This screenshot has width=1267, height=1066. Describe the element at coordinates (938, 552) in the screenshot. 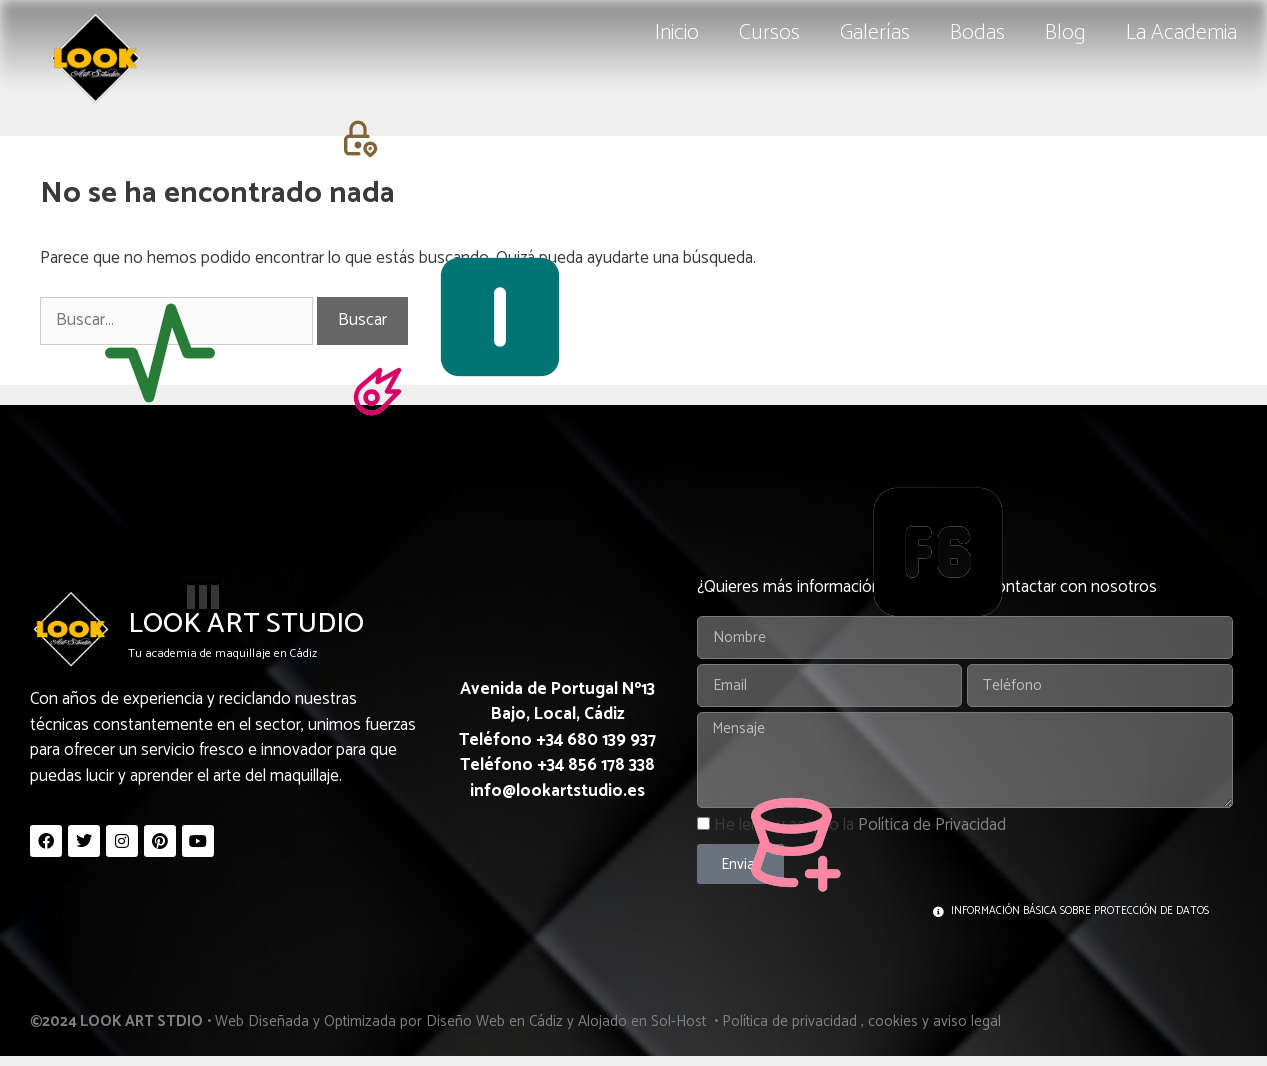

I see `press F6 function key` at that location.